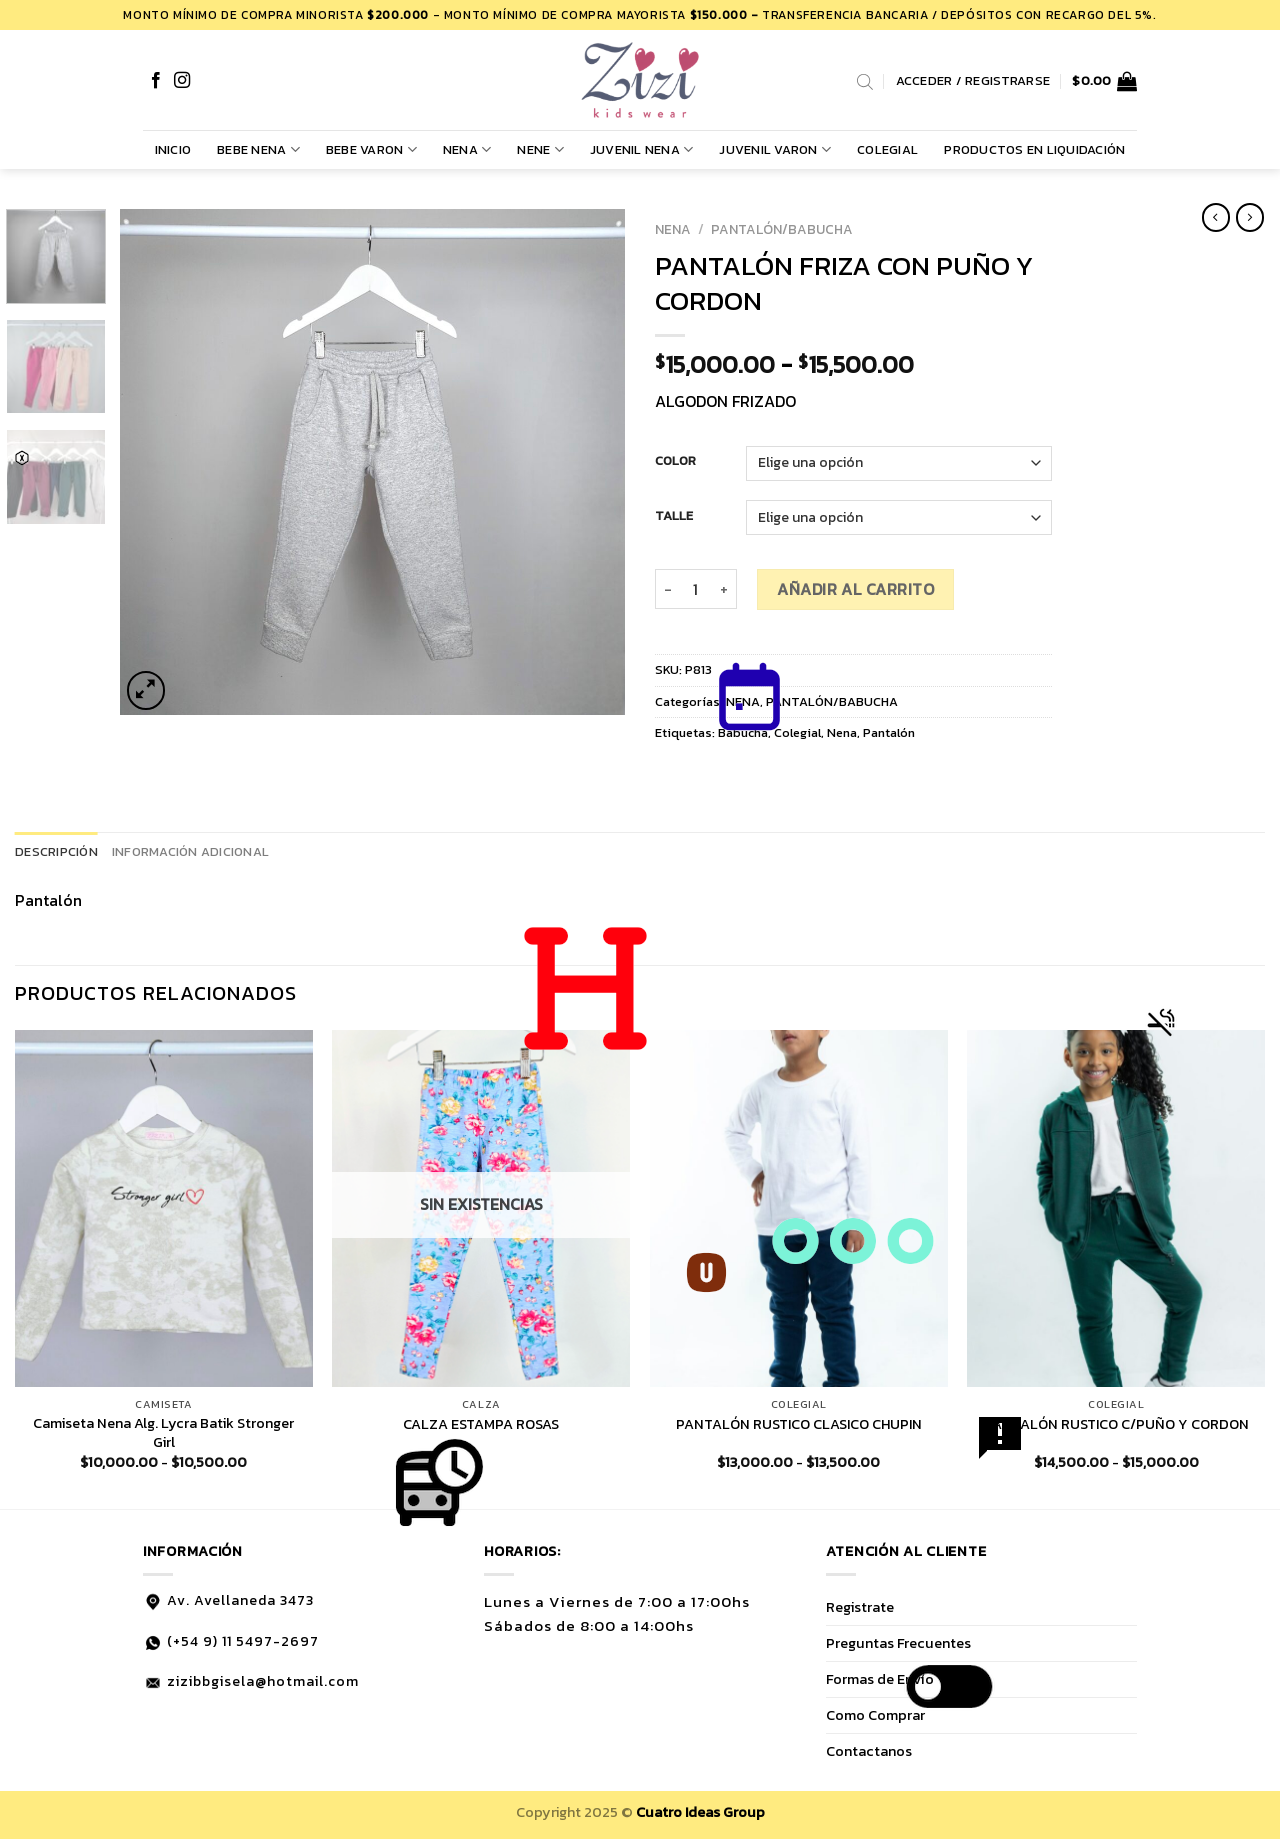  I want to click on view bus or transit departure times, so click(439, 1482).